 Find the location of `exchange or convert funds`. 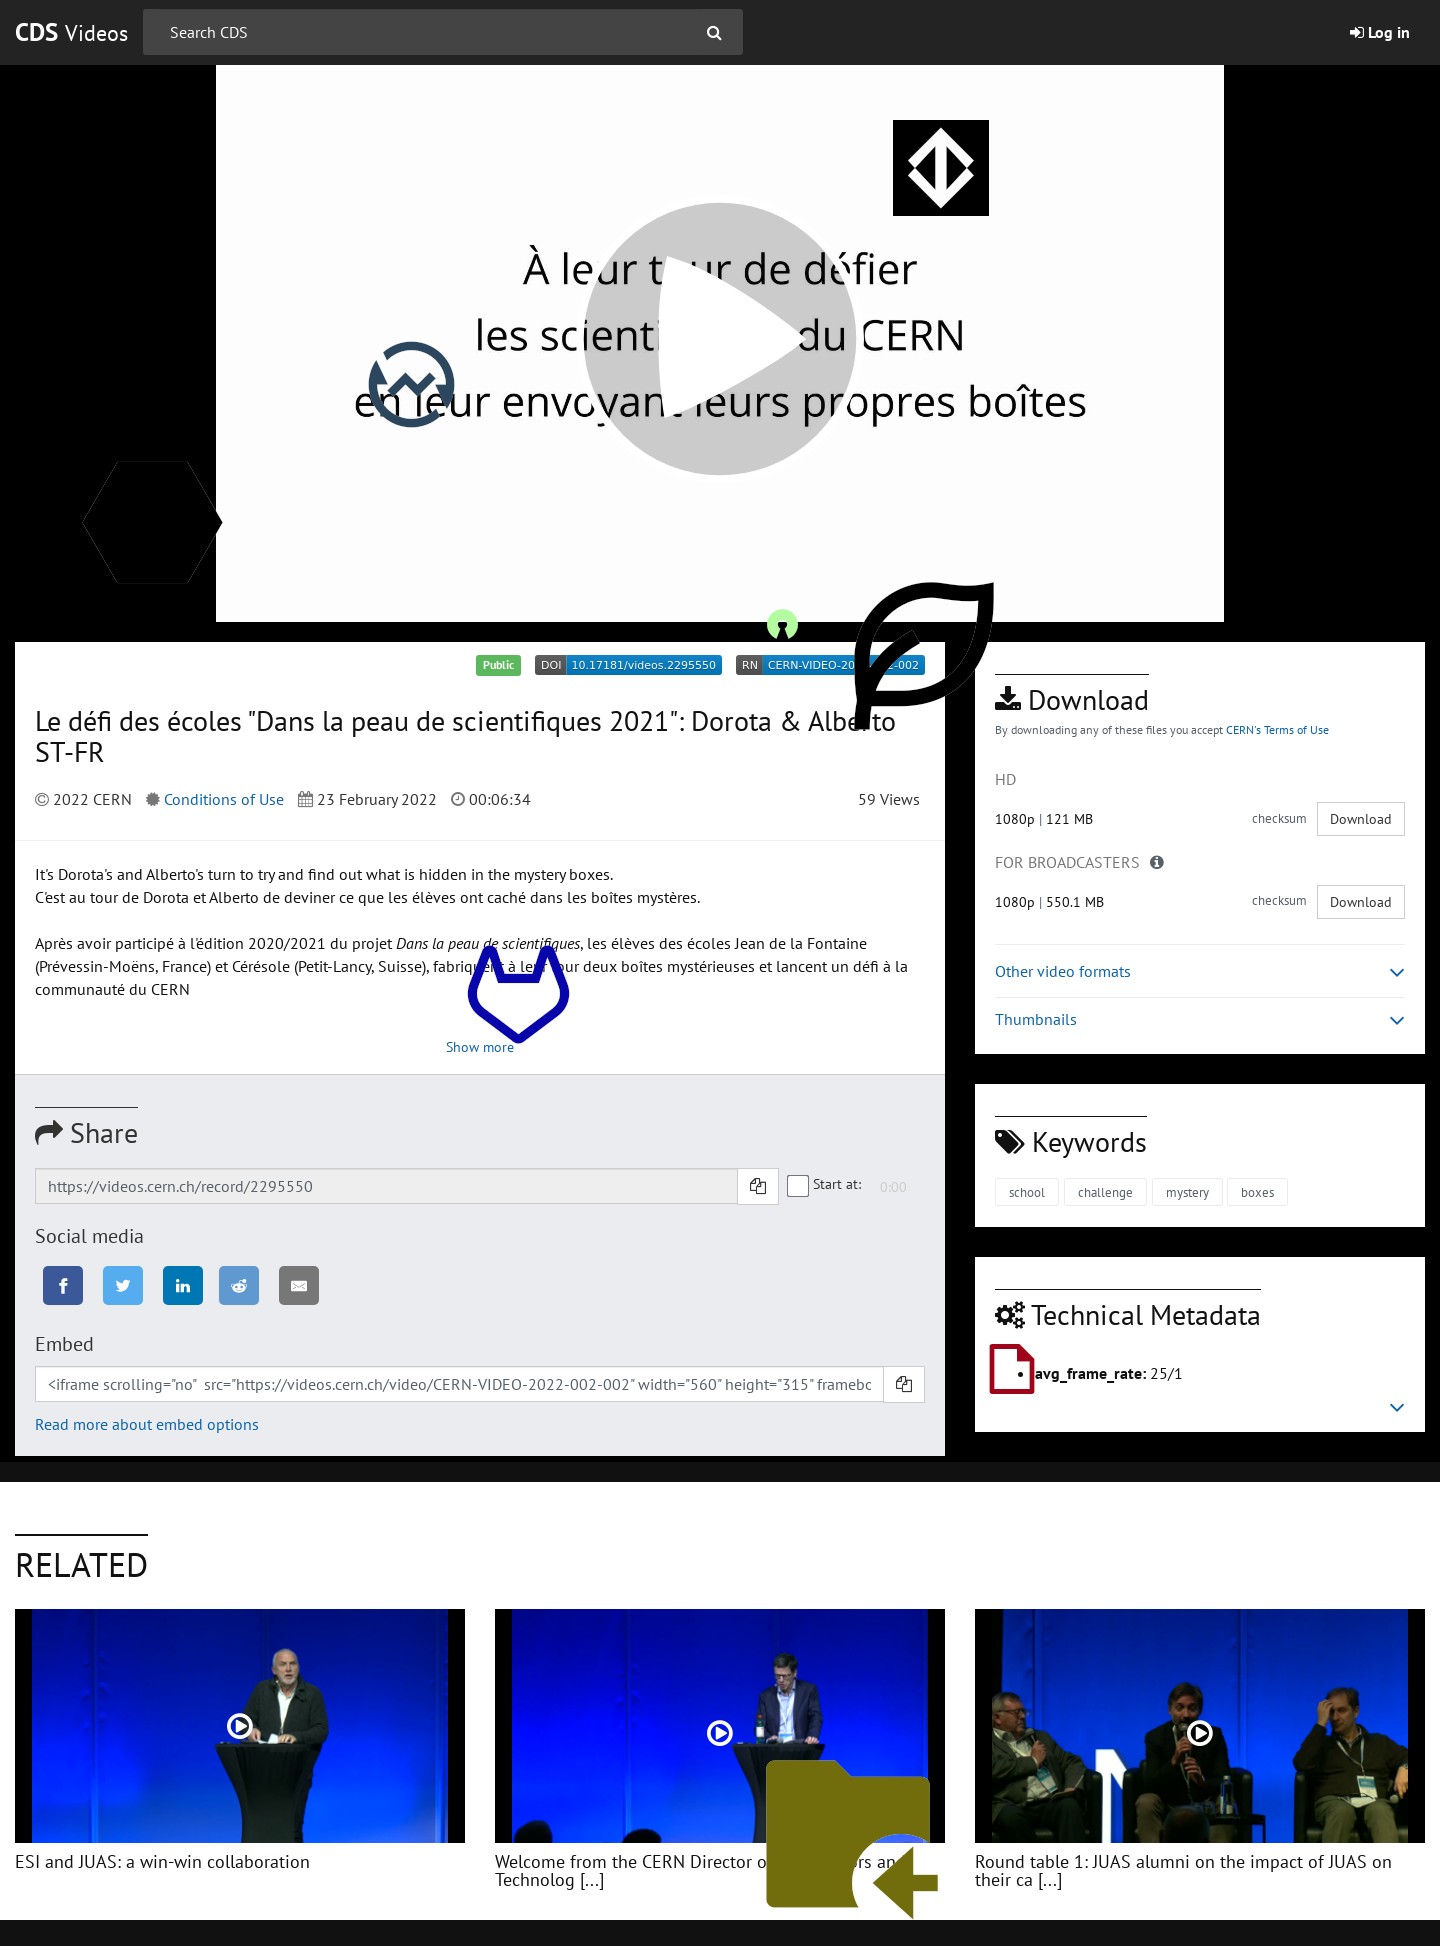

exchange or convert funds is located at coordinates (411, 384).